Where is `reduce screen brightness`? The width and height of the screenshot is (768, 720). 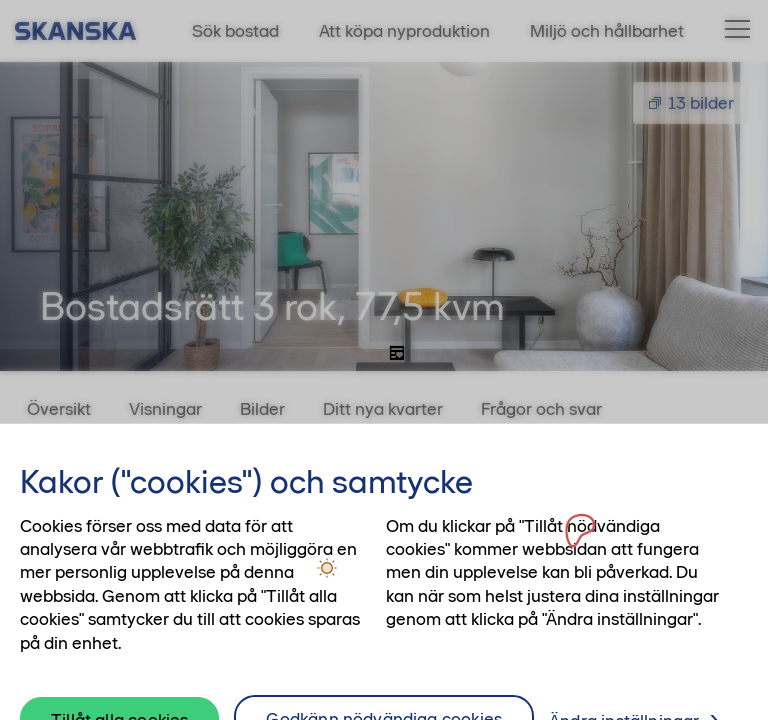
reduce screen brightness is located at coordinates (327, 568).